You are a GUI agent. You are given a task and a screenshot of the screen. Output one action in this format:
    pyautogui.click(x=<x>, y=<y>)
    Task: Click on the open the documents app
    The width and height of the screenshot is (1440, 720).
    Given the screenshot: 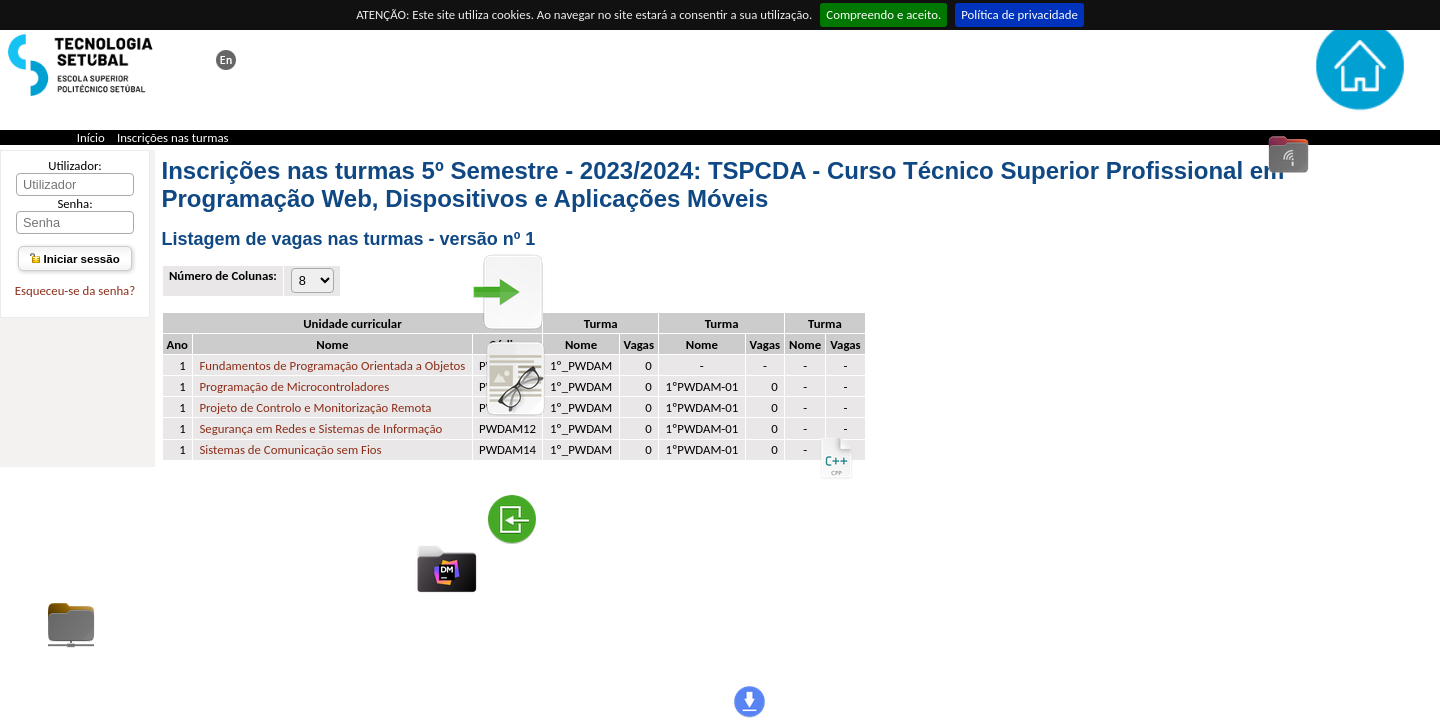 What is the action you would take?
    pyautogui.click(x=515, y=378)
    